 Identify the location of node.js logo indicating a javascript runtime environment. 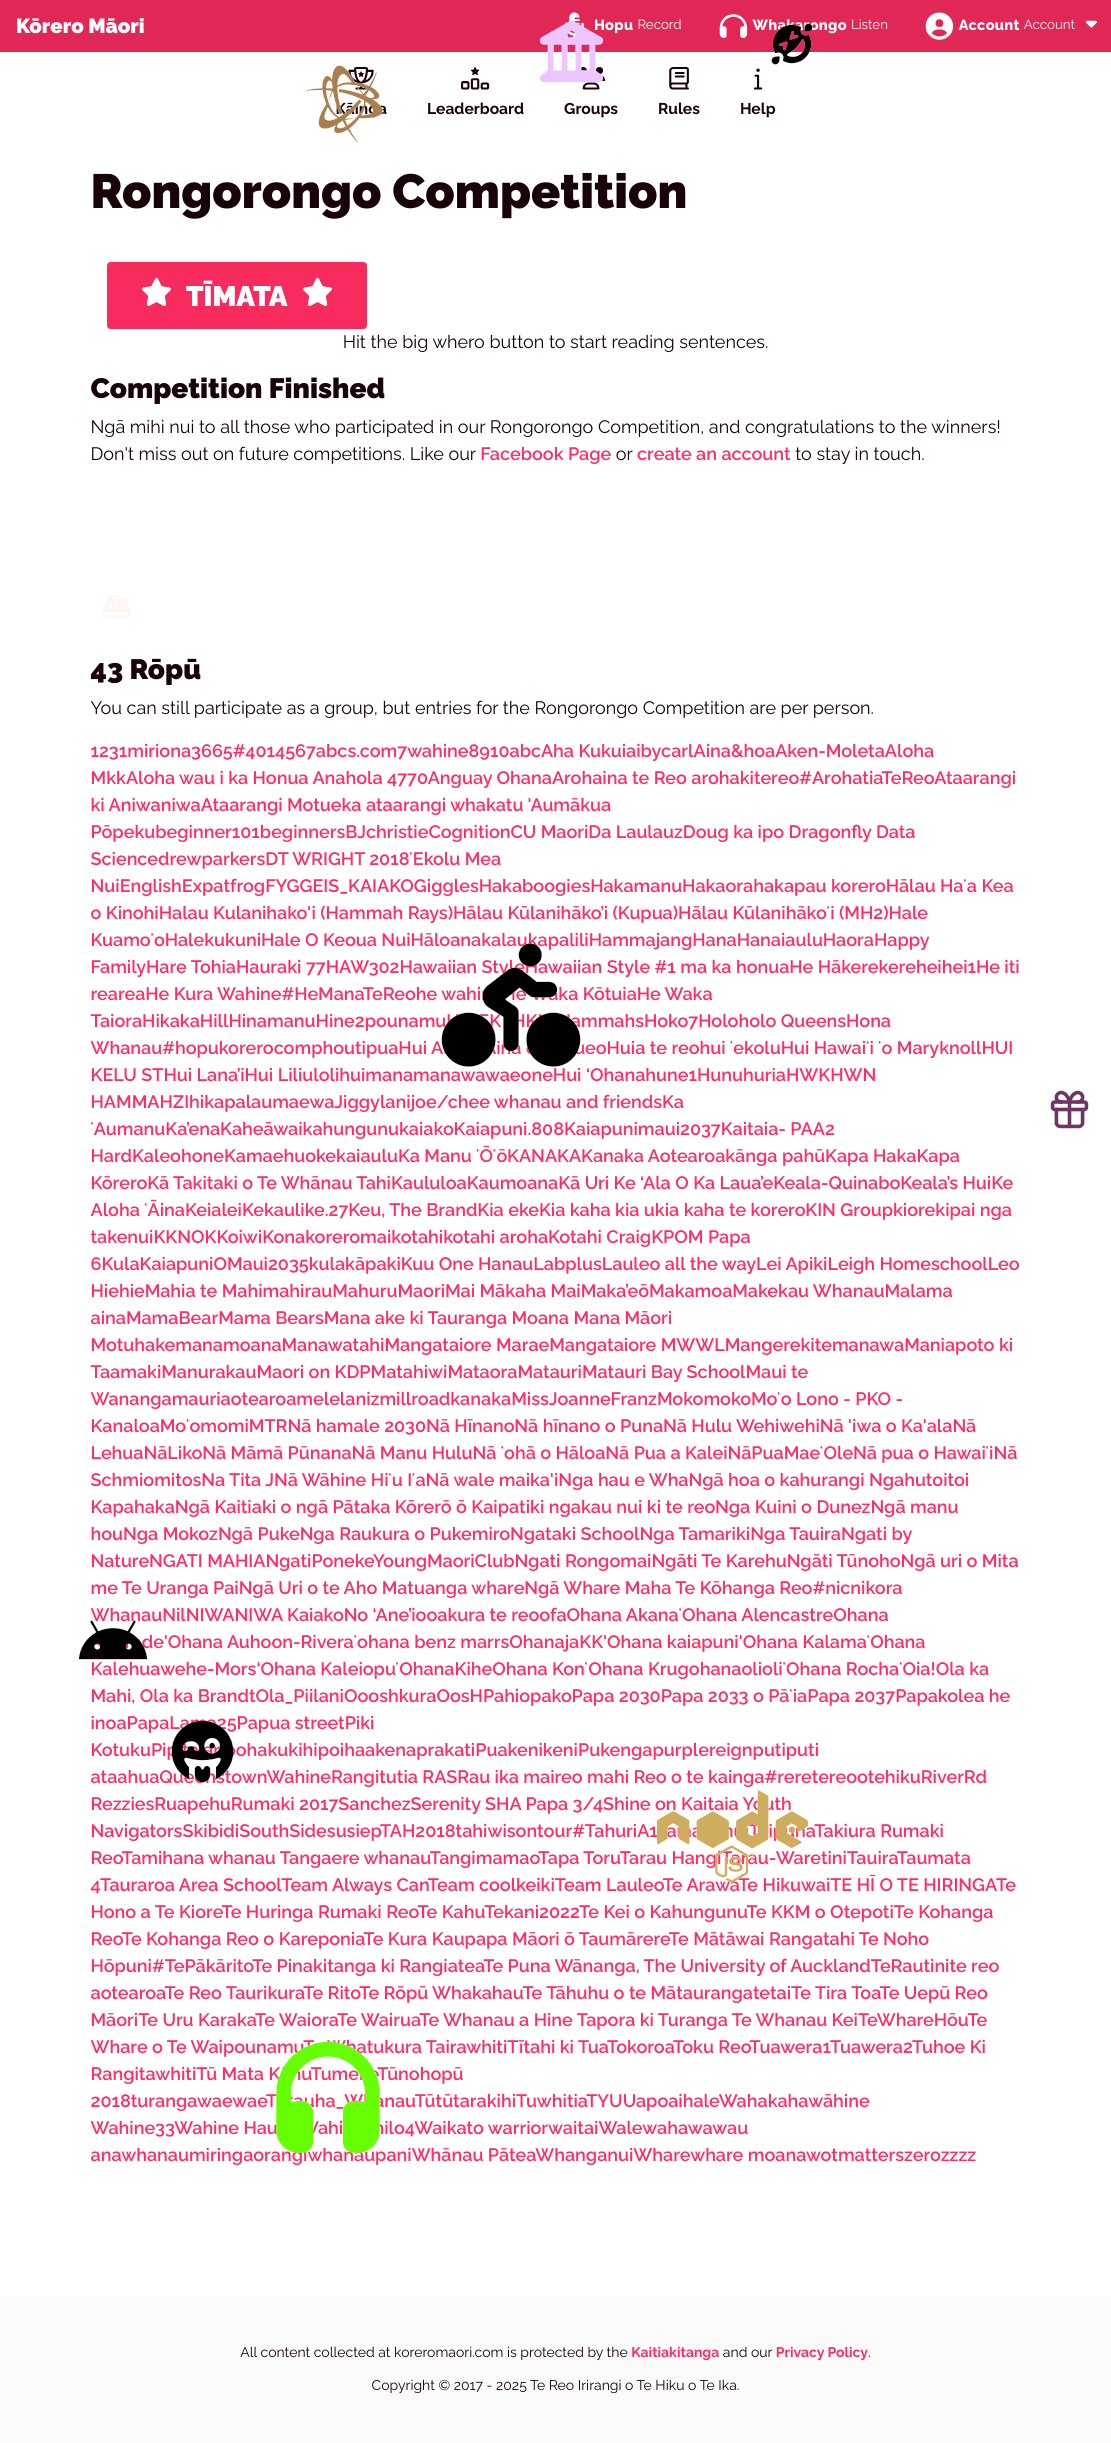
(732, 1836).